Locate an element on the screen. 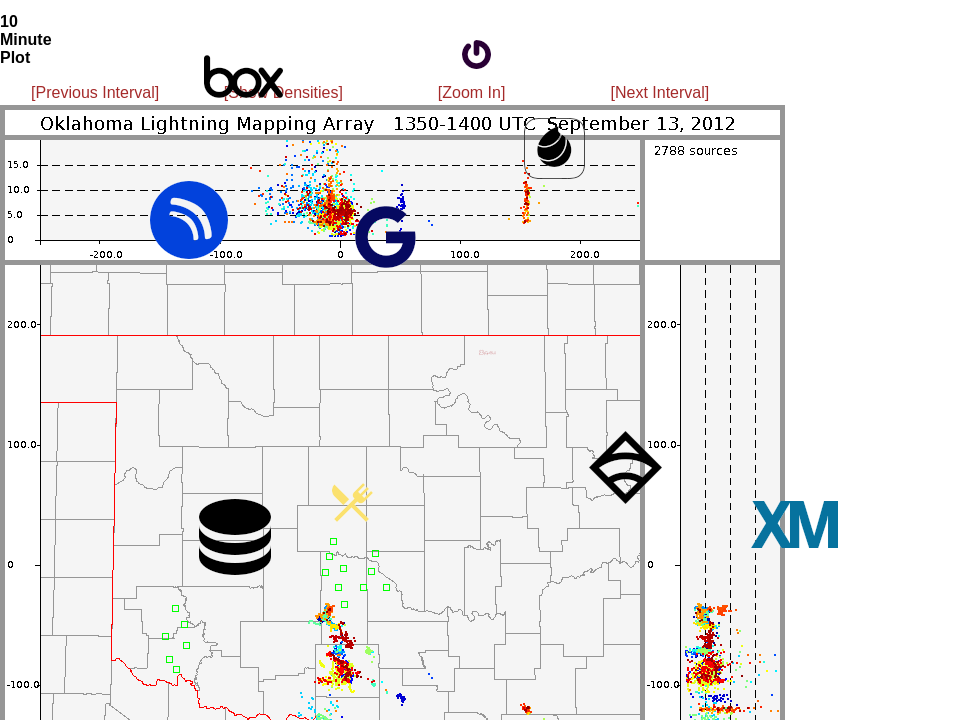  visit hearthis.at music streaming platform is located at coordinates (189, 220).